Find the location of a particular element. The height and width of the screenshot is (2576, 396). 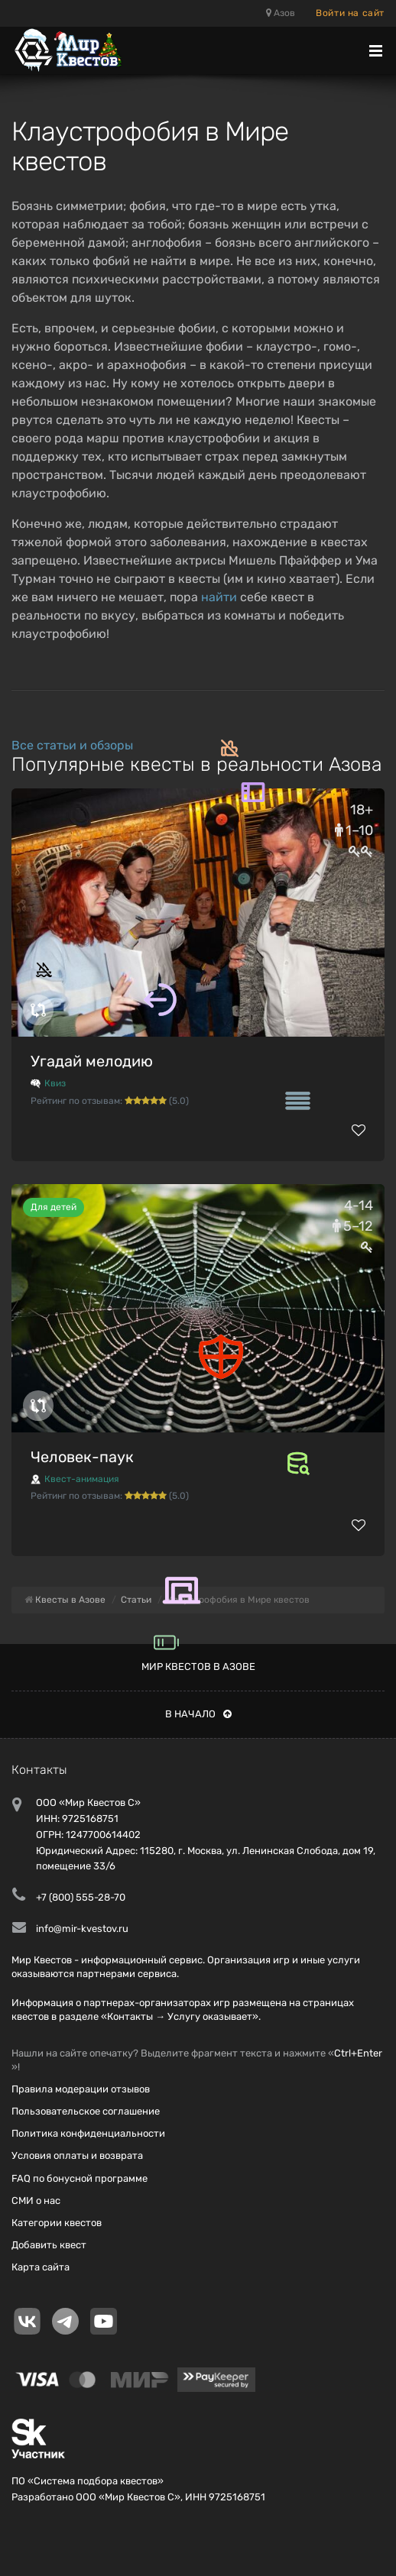

indicates medium battery level is located at coordinates (166, 1642).